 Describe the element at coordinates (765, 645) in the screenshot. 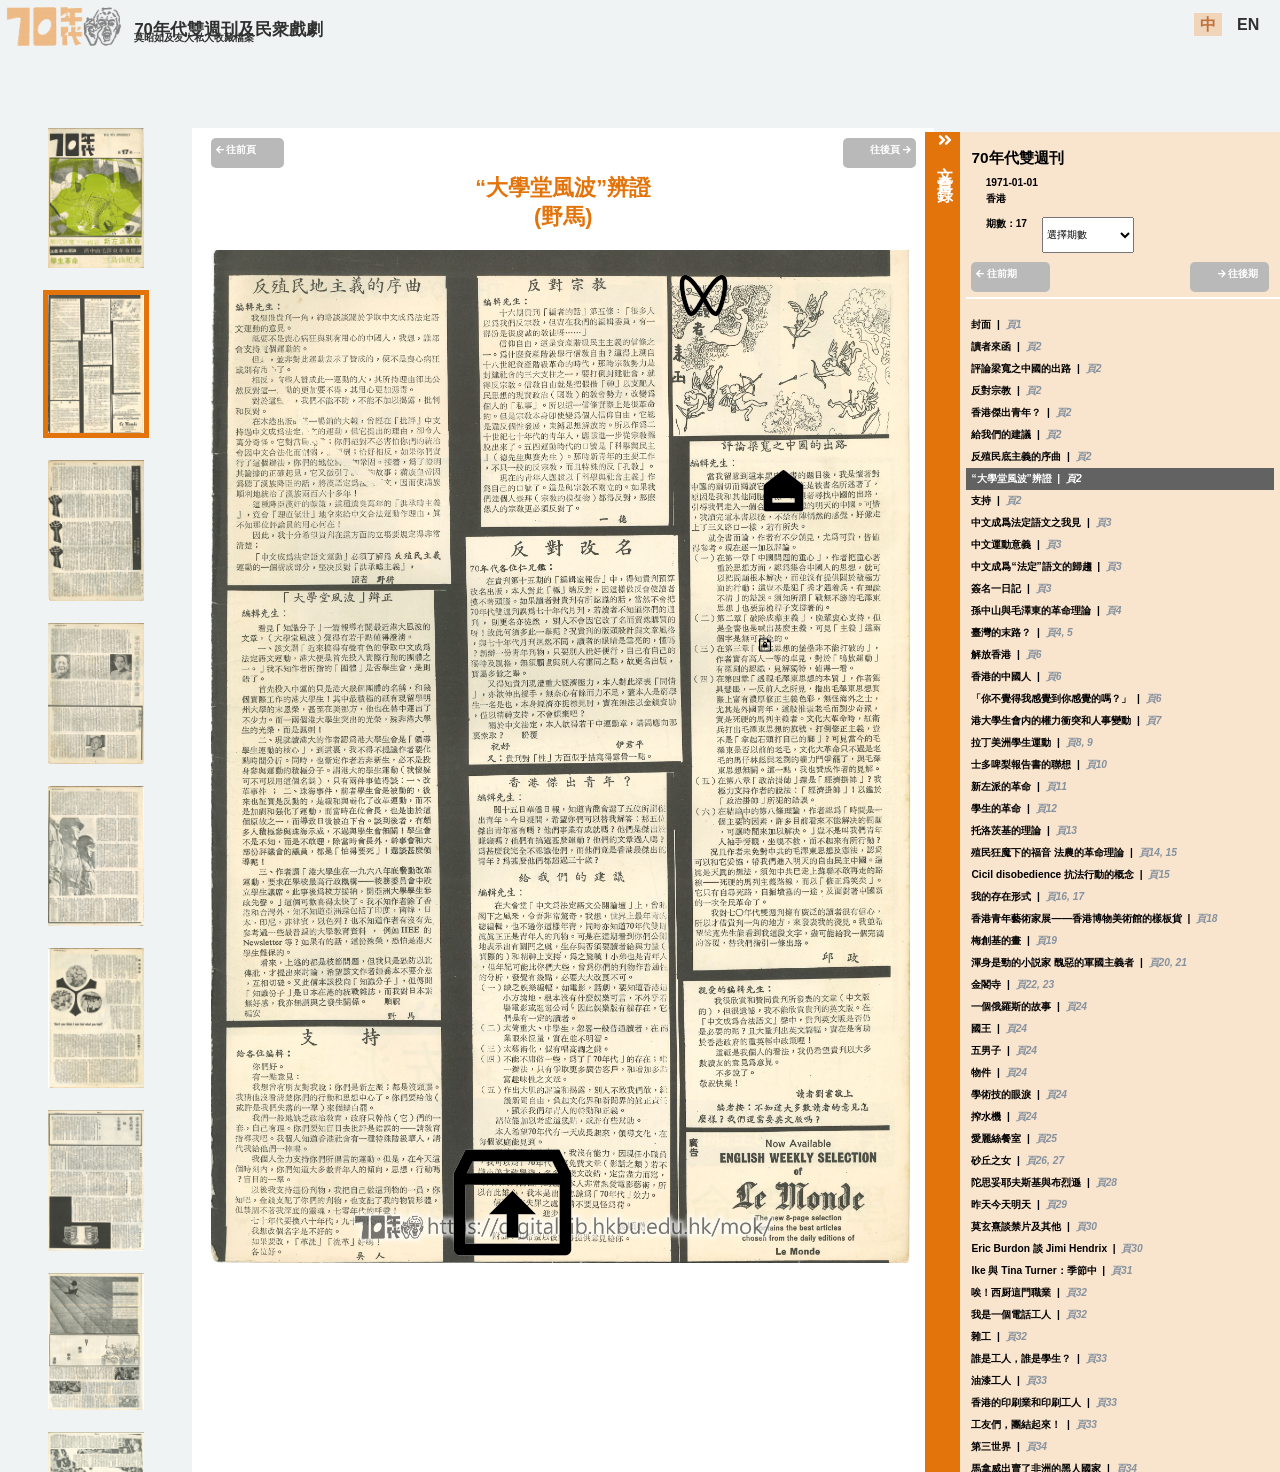

I see `view a locked or protected file` at that location.